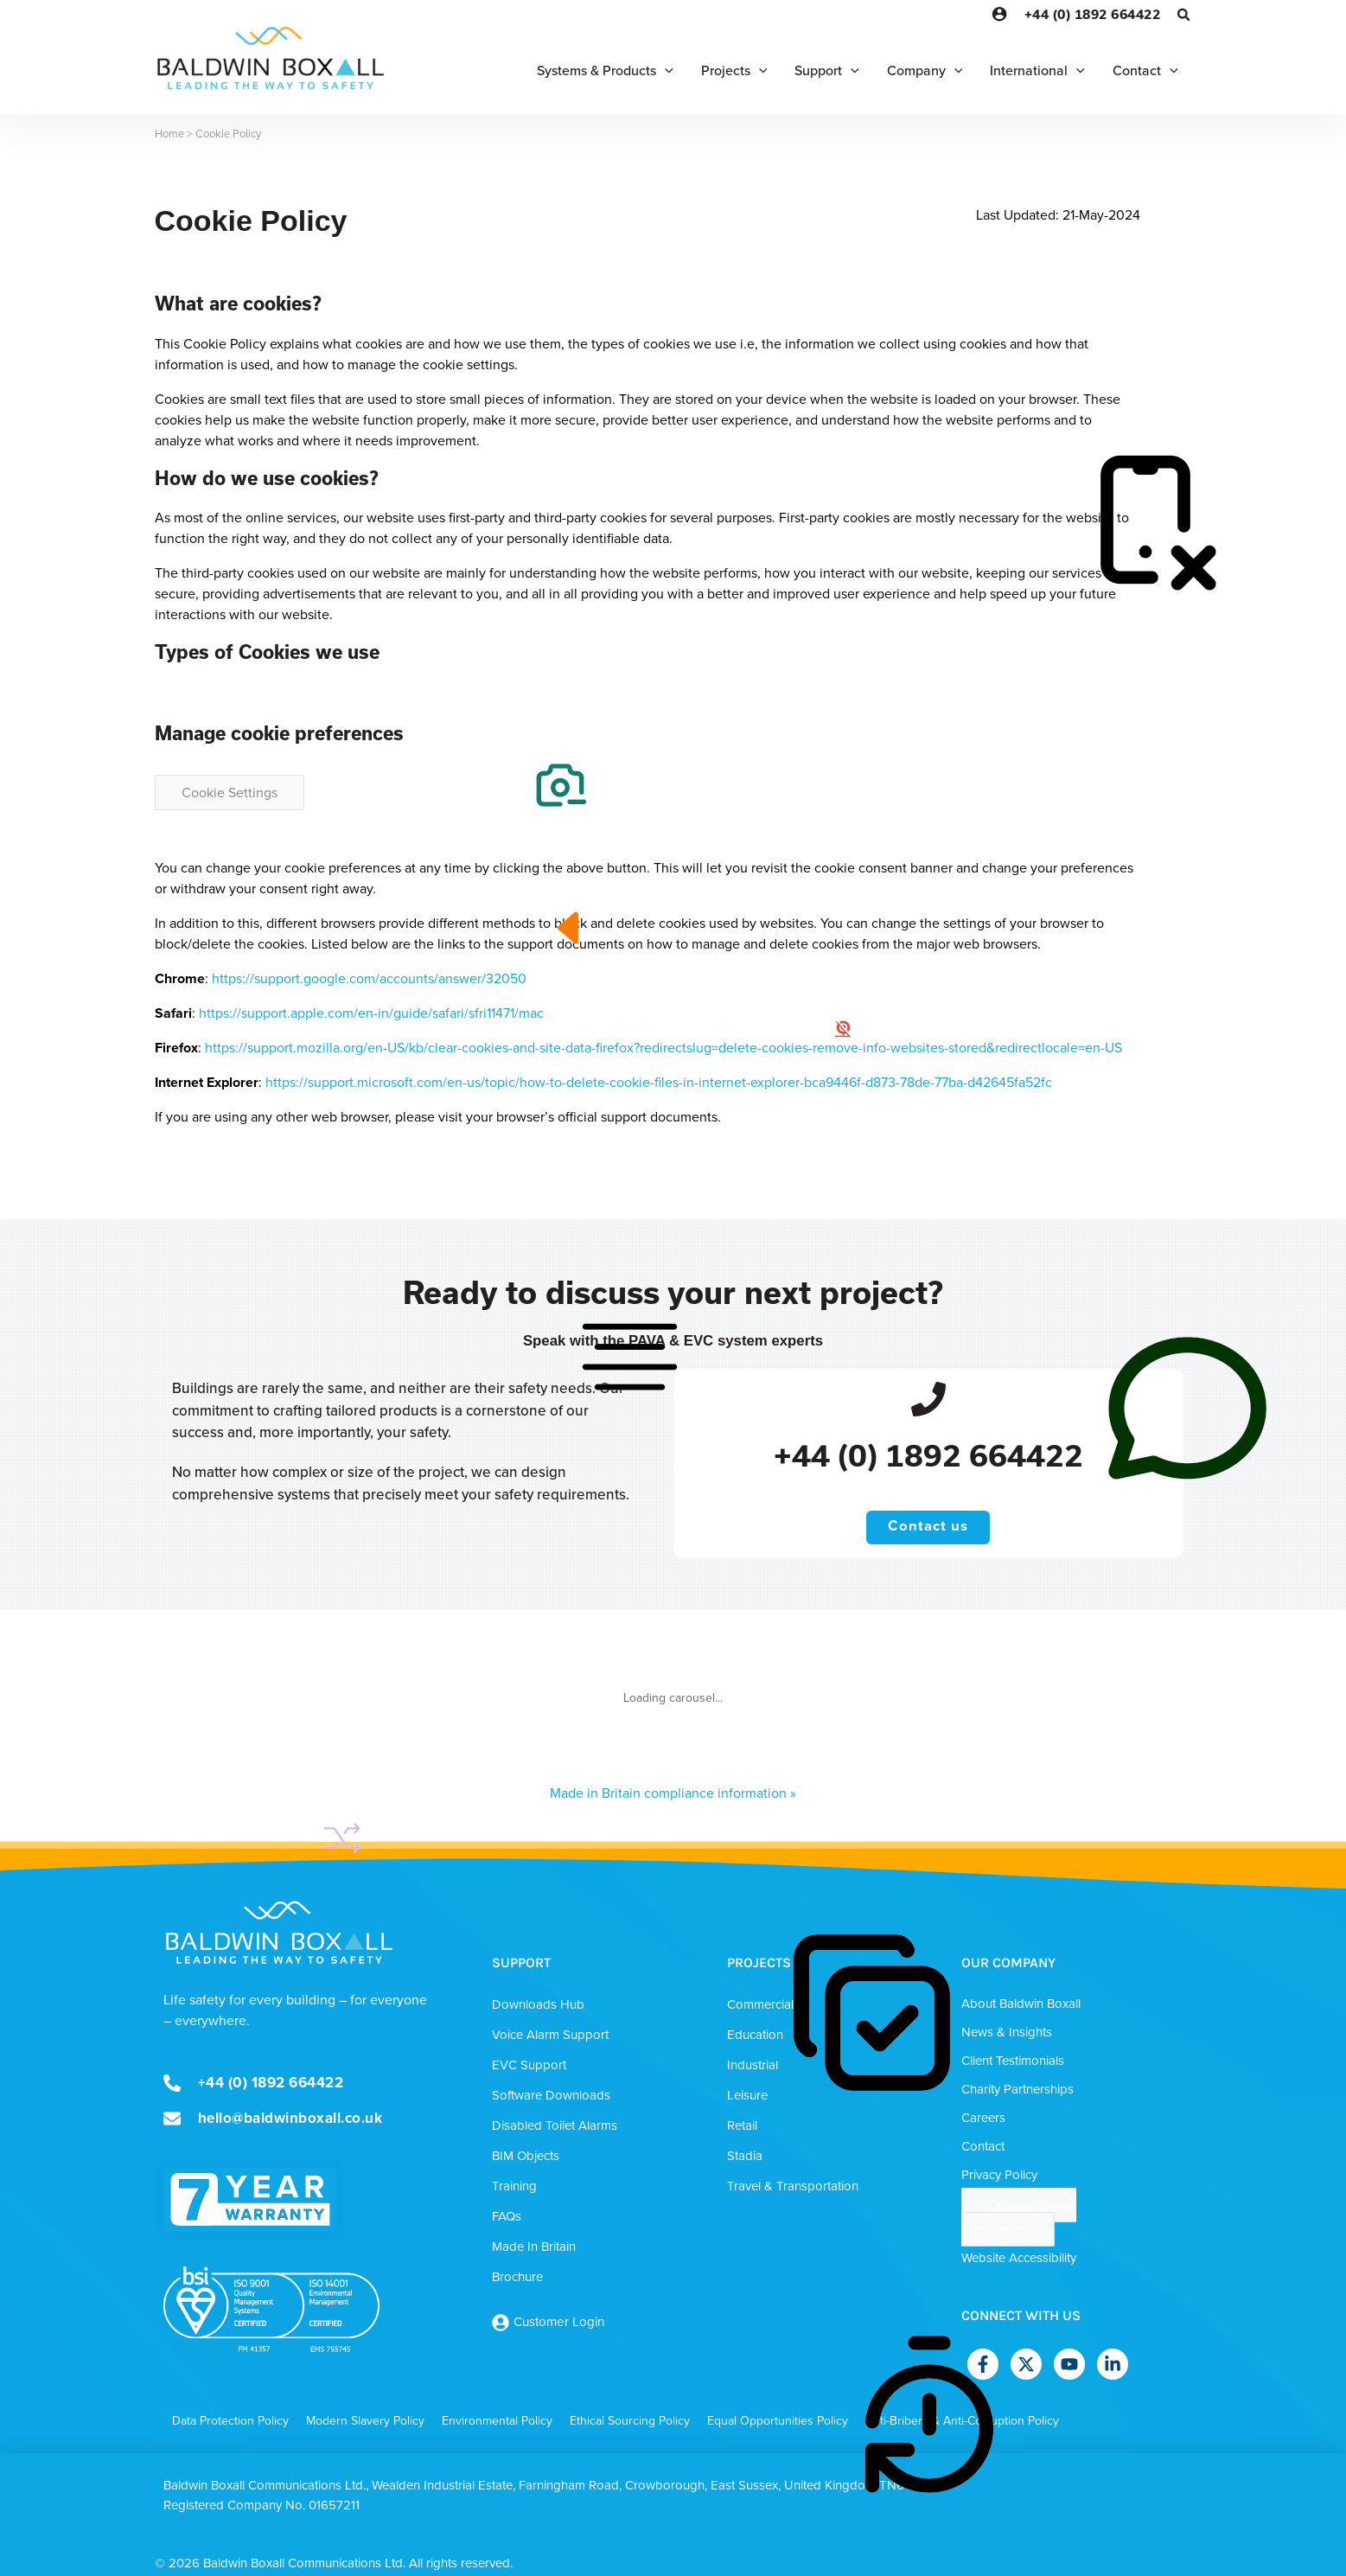 The width and height of the screenshot is (1346, 2576). What do you see at coordinates (929, 2414) in the screenshot?
I see `reset the timer to its starting value` at bounding box center [929, 2414].